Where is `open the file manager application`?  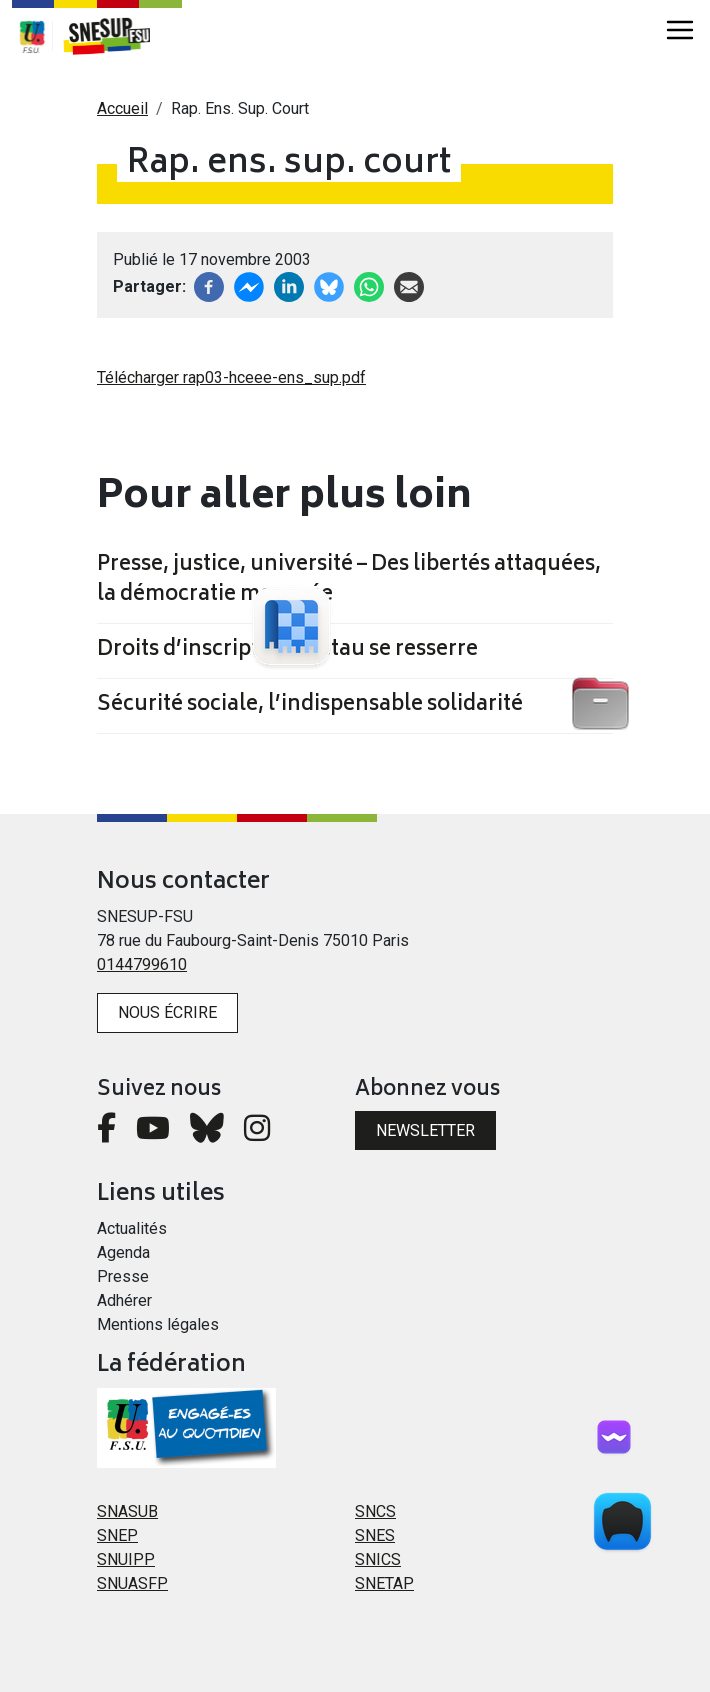
open the file manager application is located at coordinates (600, 703).